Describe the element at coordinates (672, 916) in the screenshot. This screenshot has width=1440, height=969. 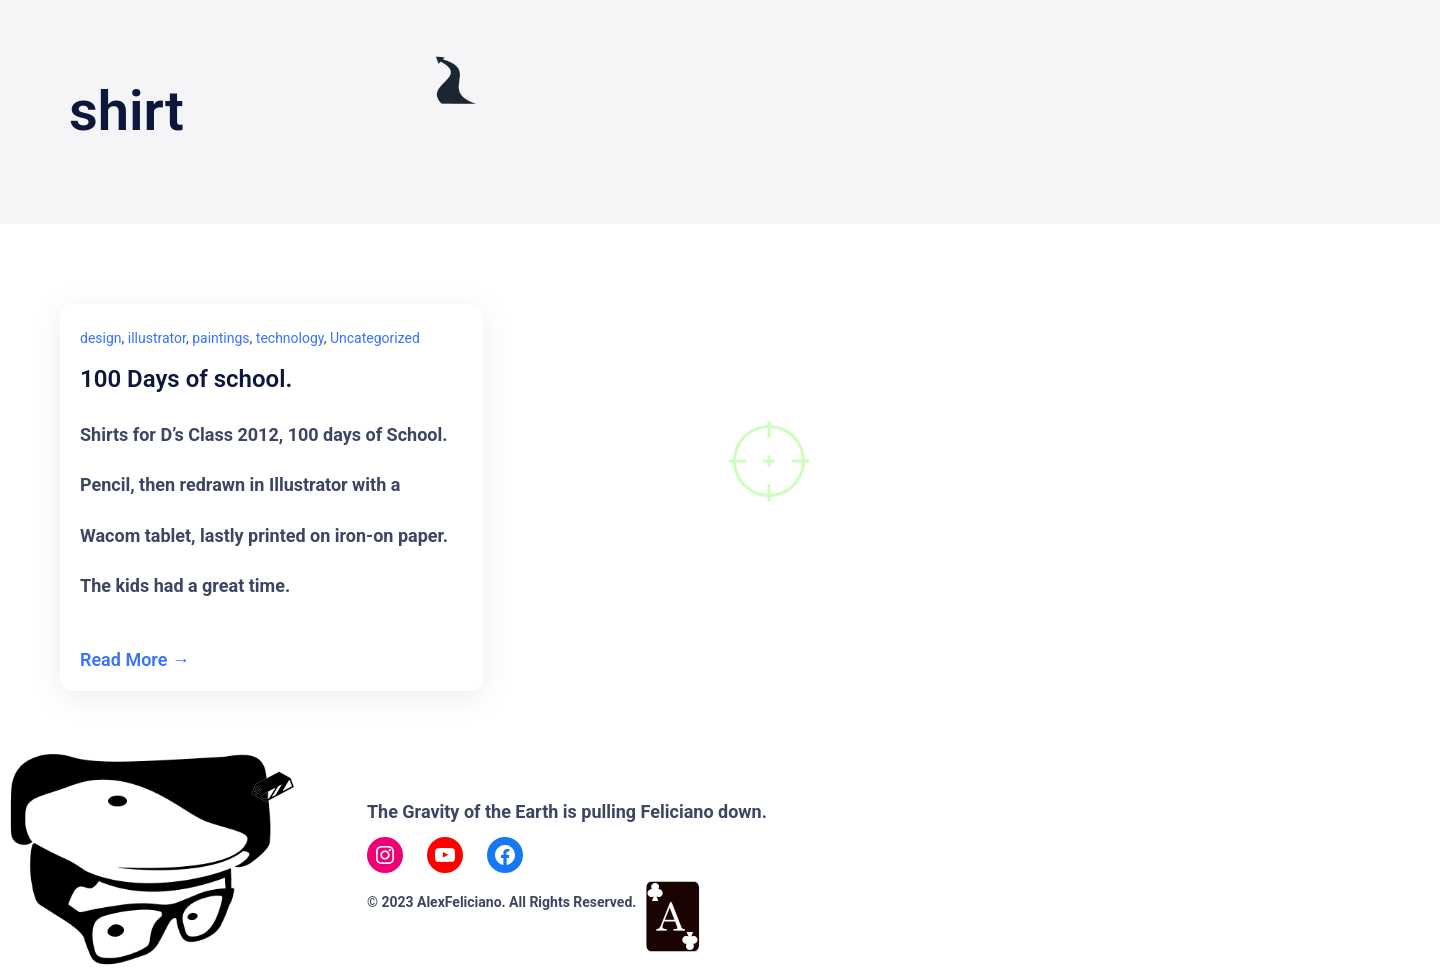
I see `play a card game` at that location.